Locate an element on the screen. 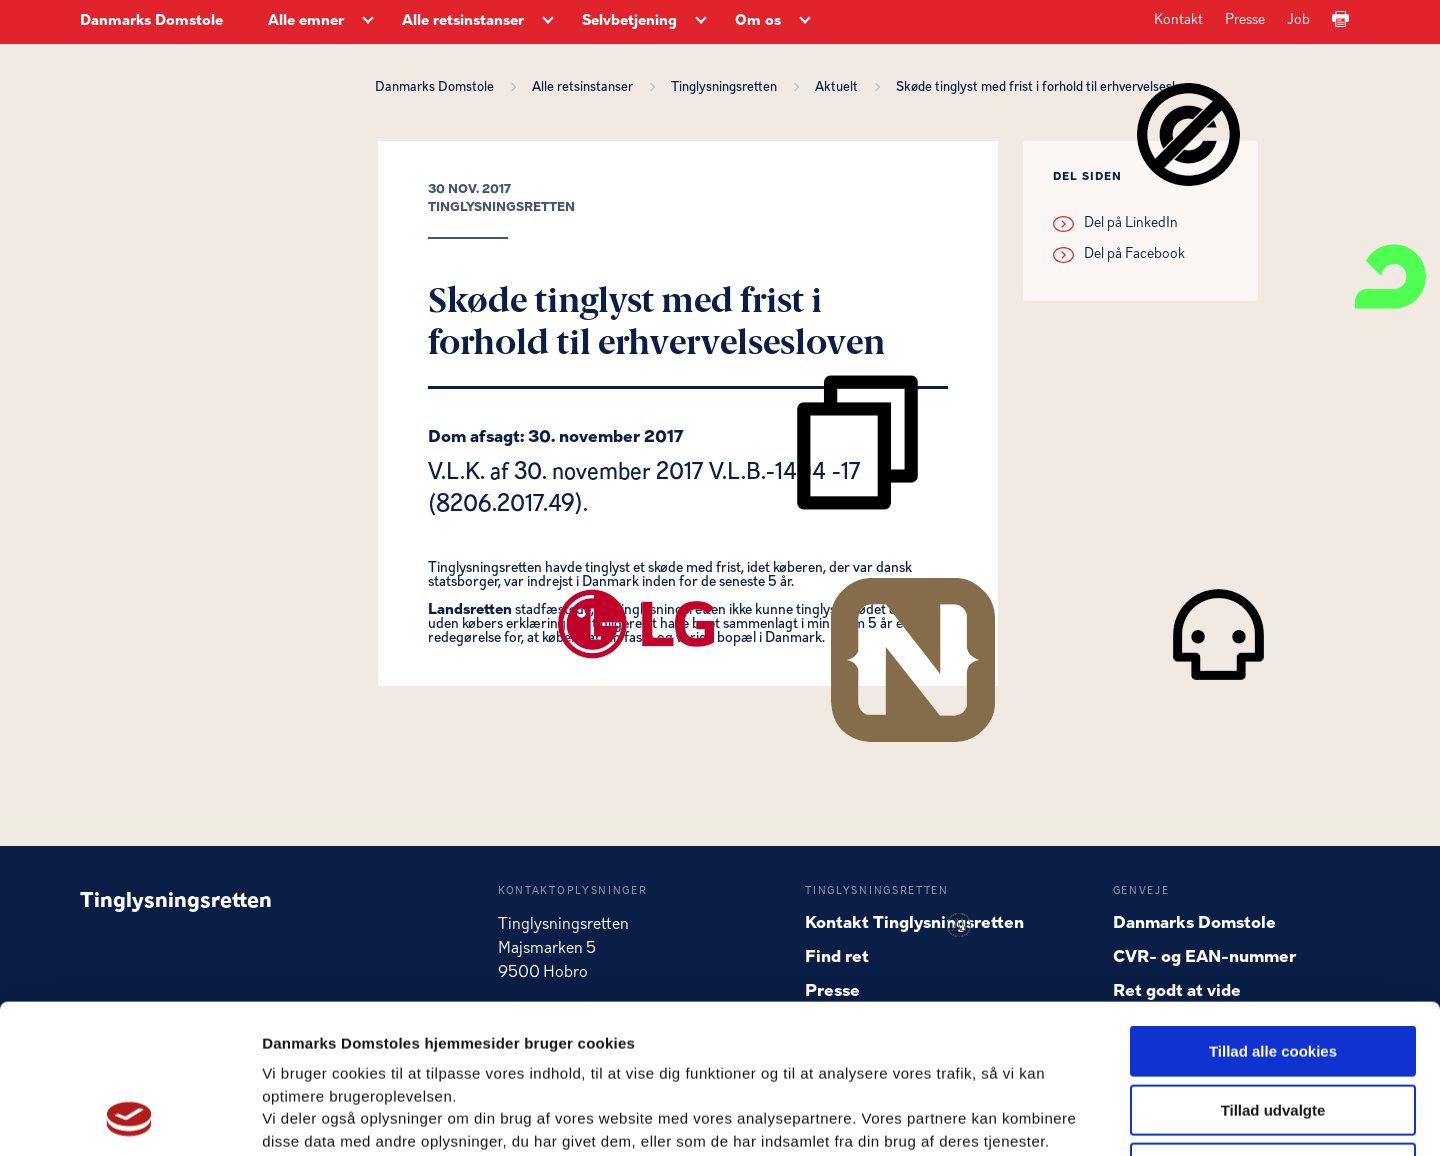 The height and width of the screenshot is (1156, 1440). LG brand logo or product identifier is located at coordinates (636, 624).